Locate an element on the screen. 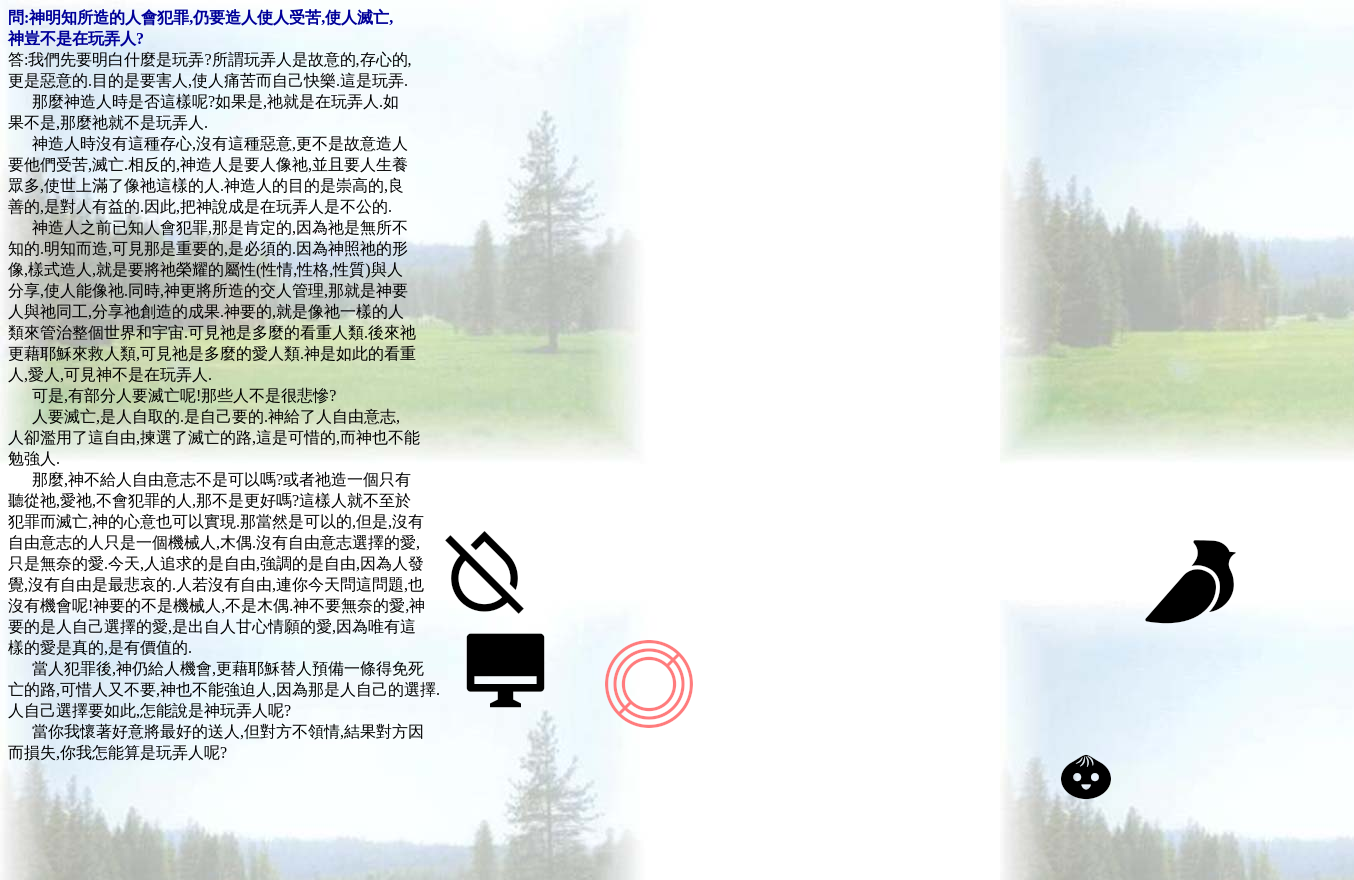 The image size is (1354, 880). circle company logo is located at coordinates (649, 684).